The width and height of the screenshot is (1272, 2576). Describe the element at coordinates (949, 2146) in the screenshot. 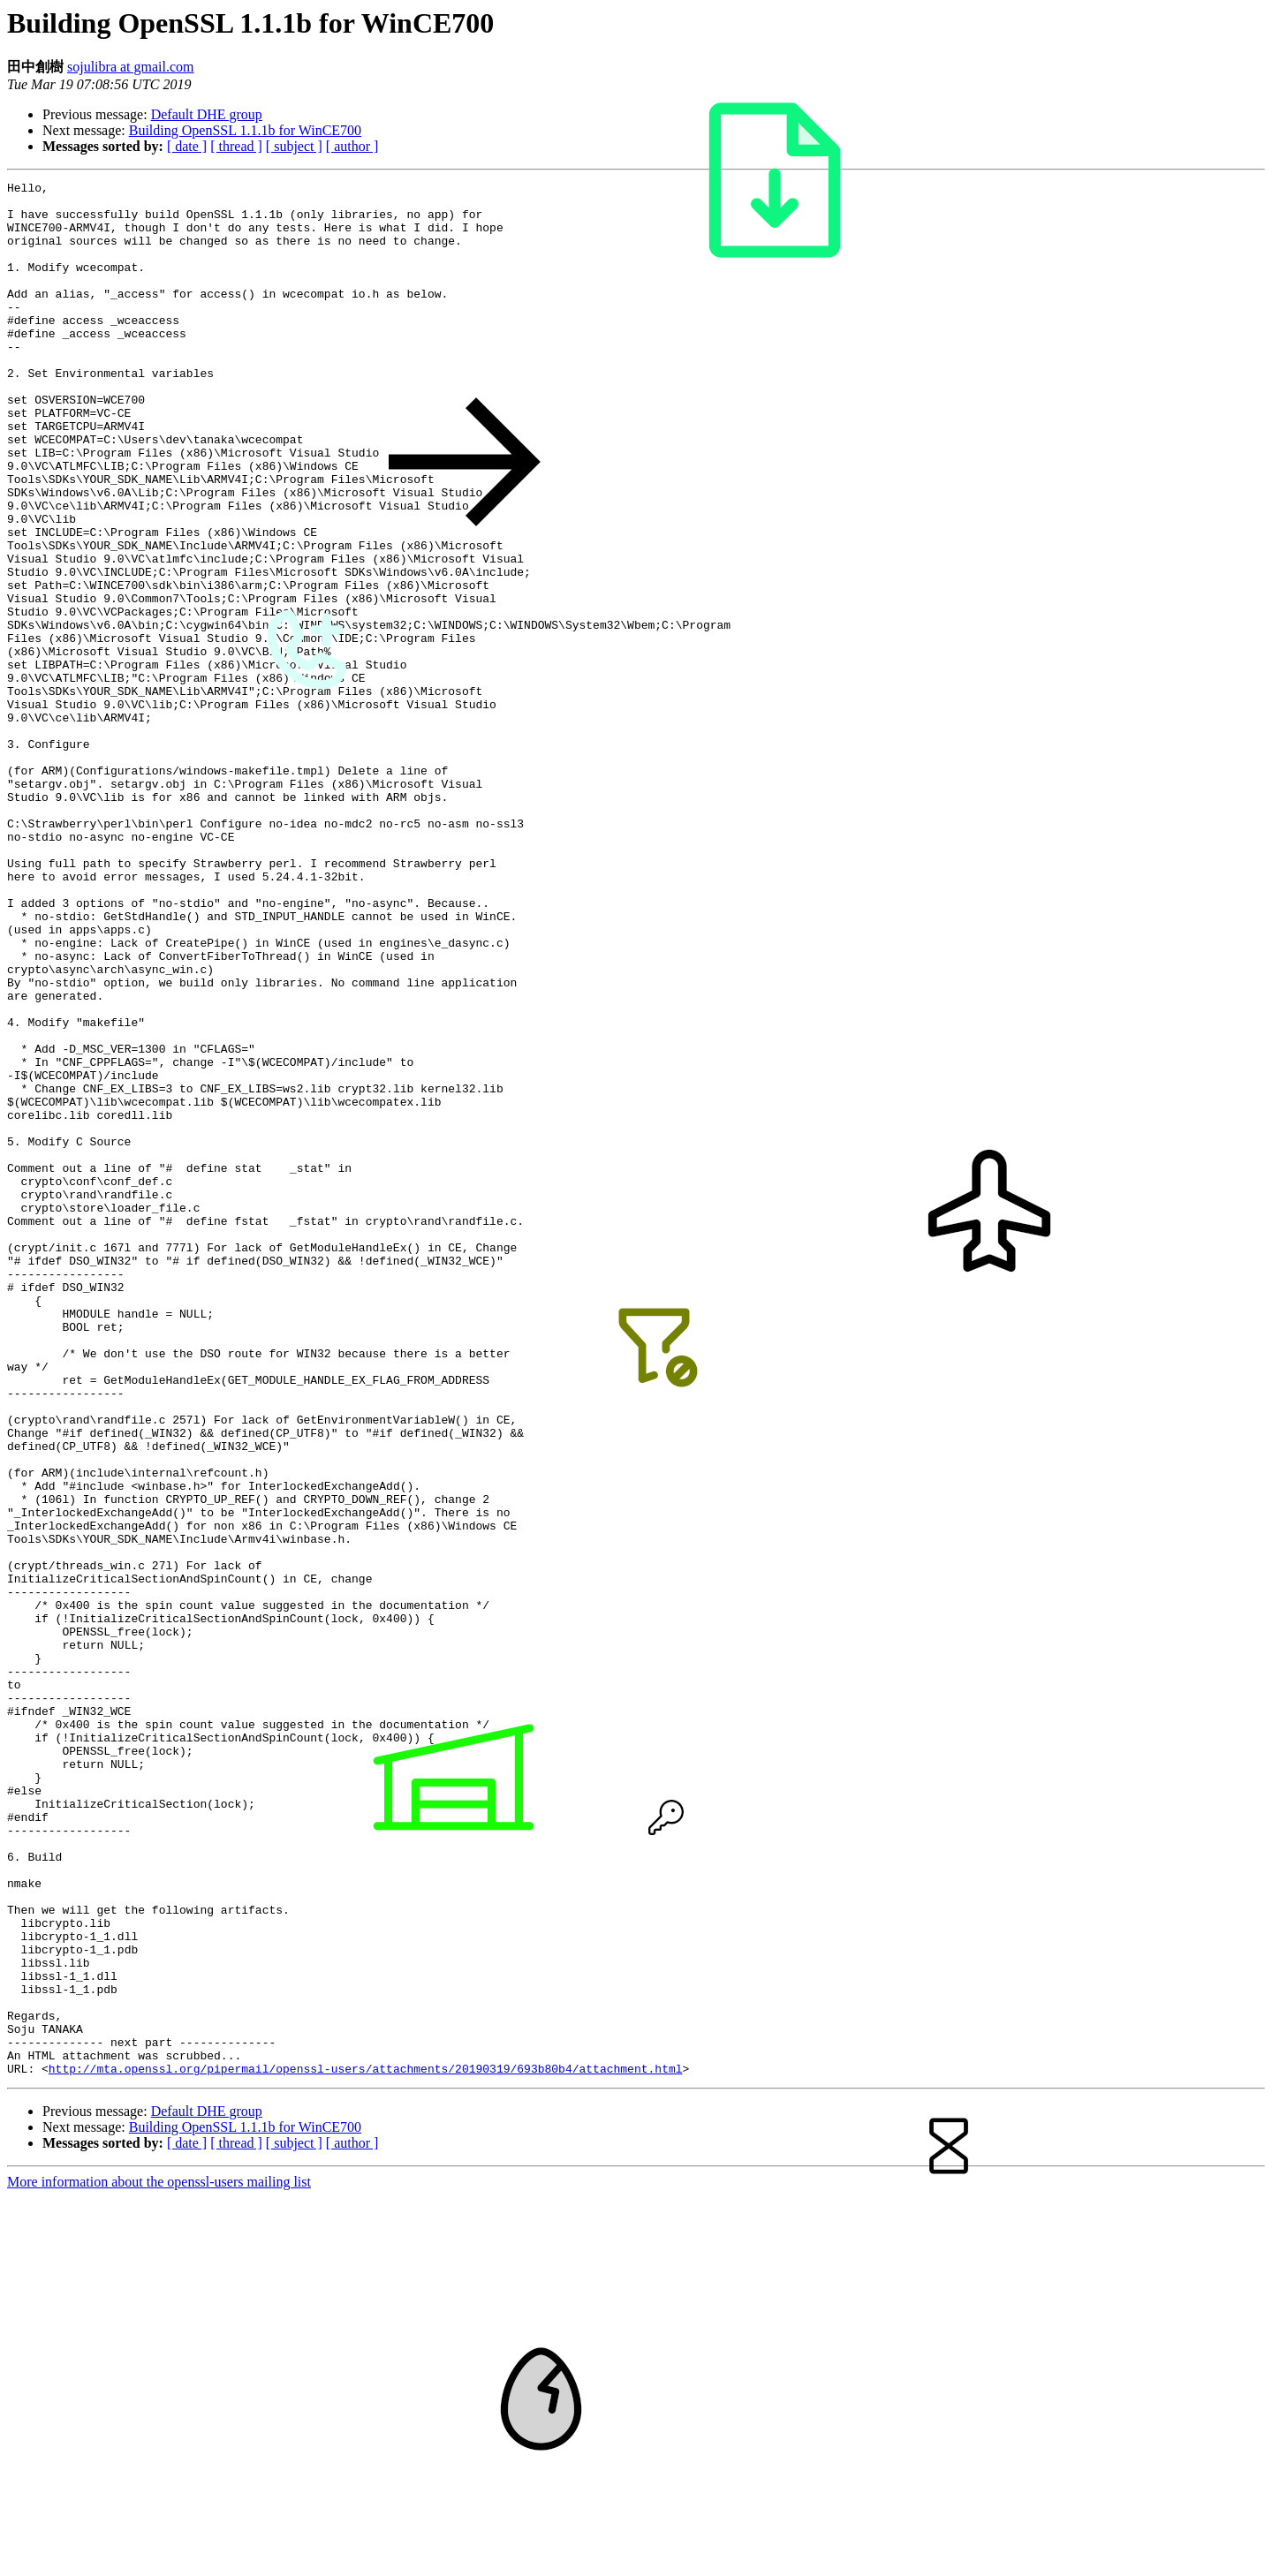

I see `indicates loading or processing in progress` at that location.